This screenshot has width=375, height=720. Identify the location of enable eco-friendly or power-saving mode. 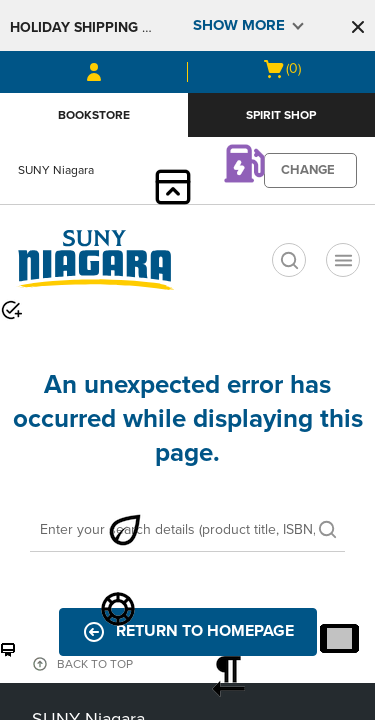
(125, 530).